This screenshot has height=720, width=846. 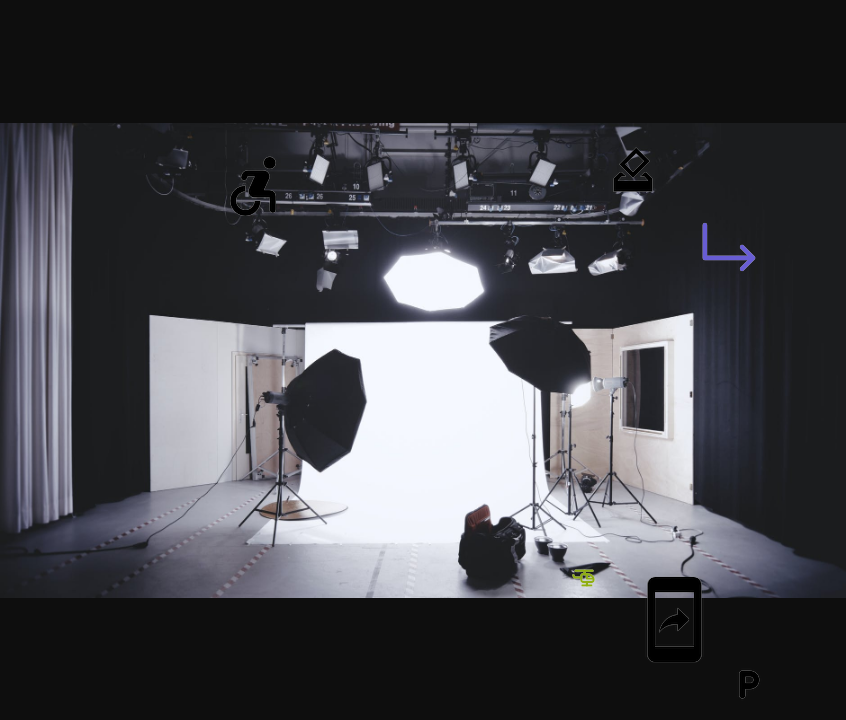 I want to click on indicates wheelchair accessibility available, so click(x=251, y=185).